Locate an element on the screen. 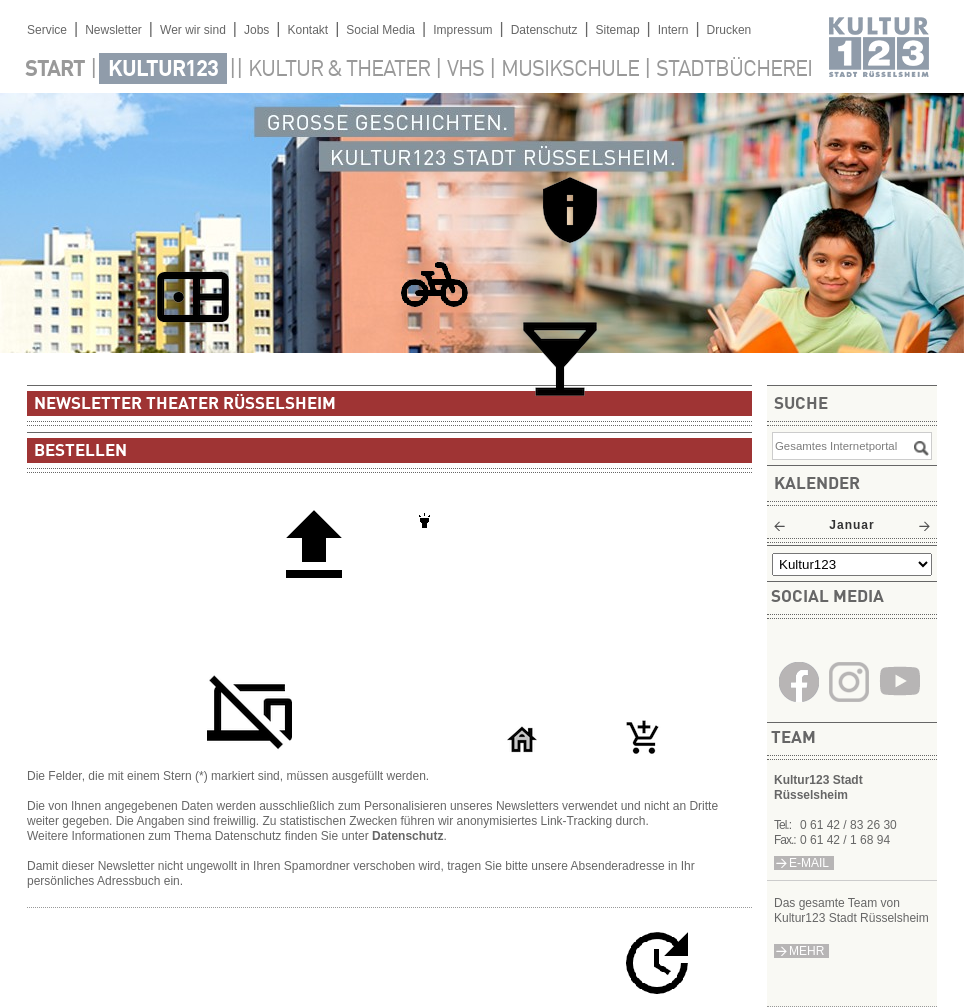  check for updates is located at coordinates (657, 963).